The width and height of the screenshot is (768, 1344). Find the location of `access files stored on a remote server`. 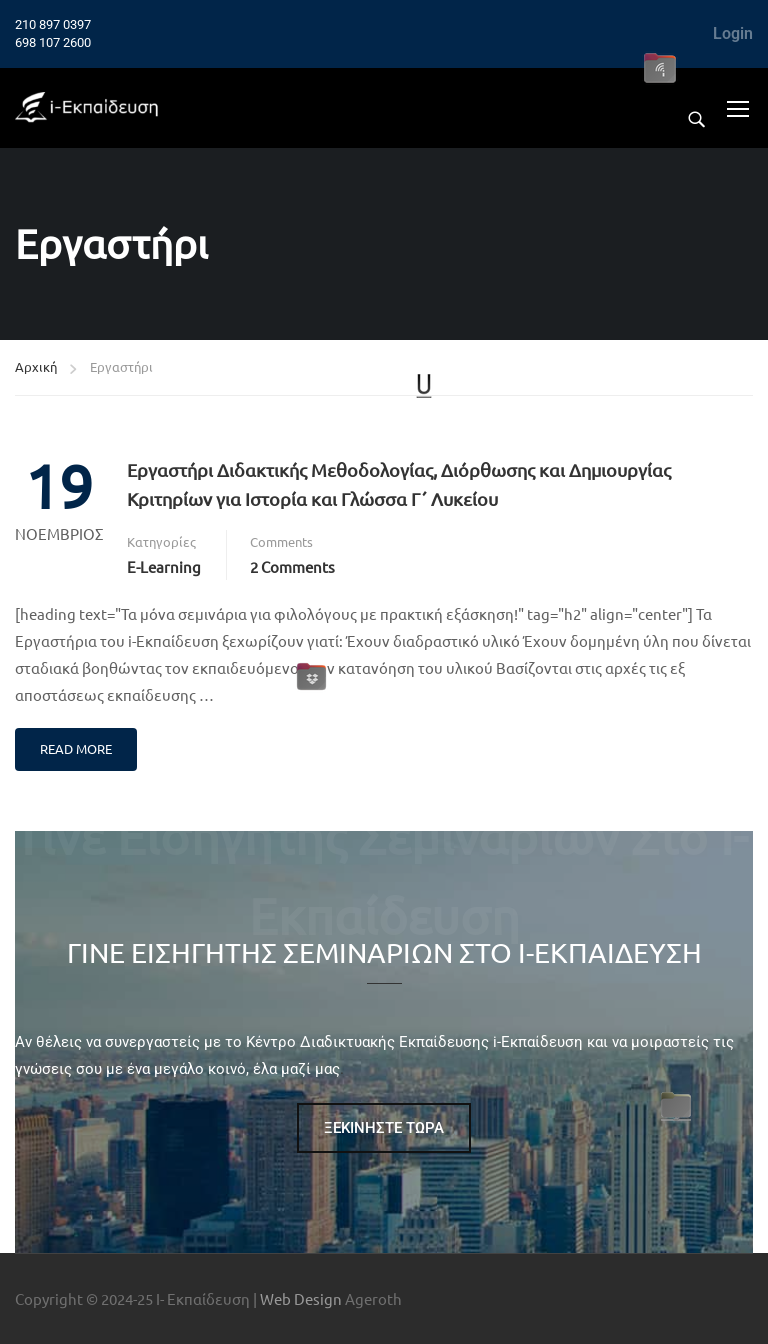

access files stored on a remote server is located at coordinates (676, 1106).